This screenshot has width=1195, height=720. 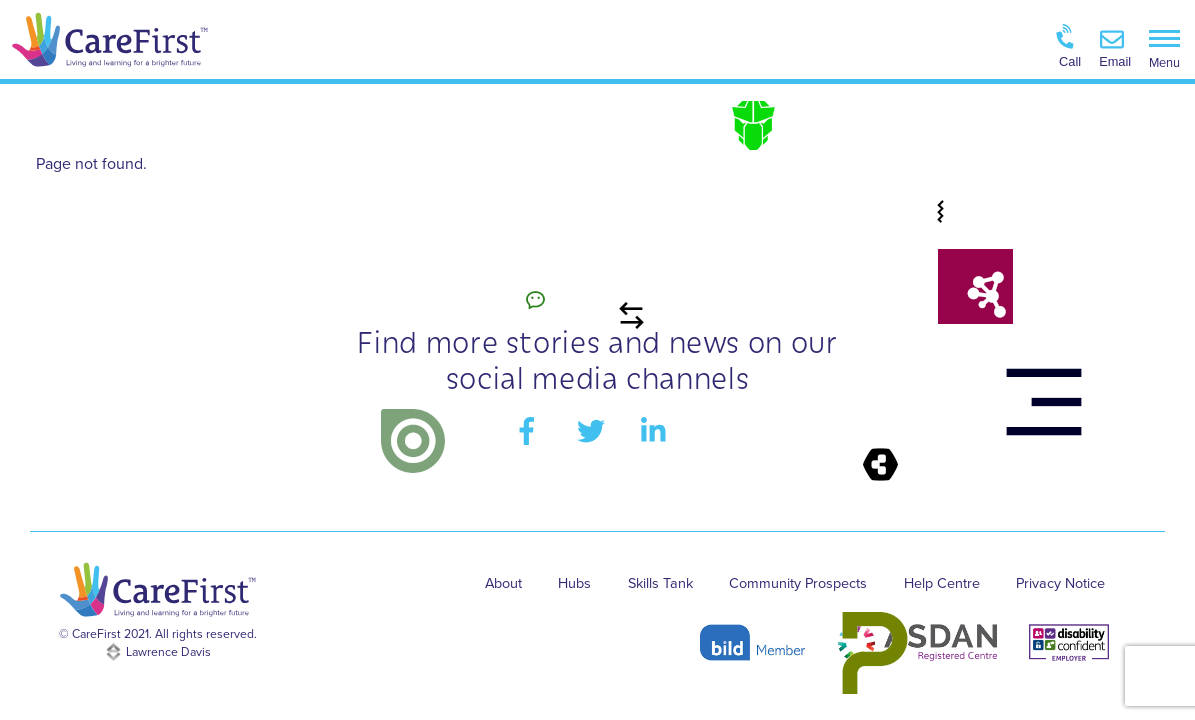 I want to click on primefaces framework logo, so click(x=753, y=125).